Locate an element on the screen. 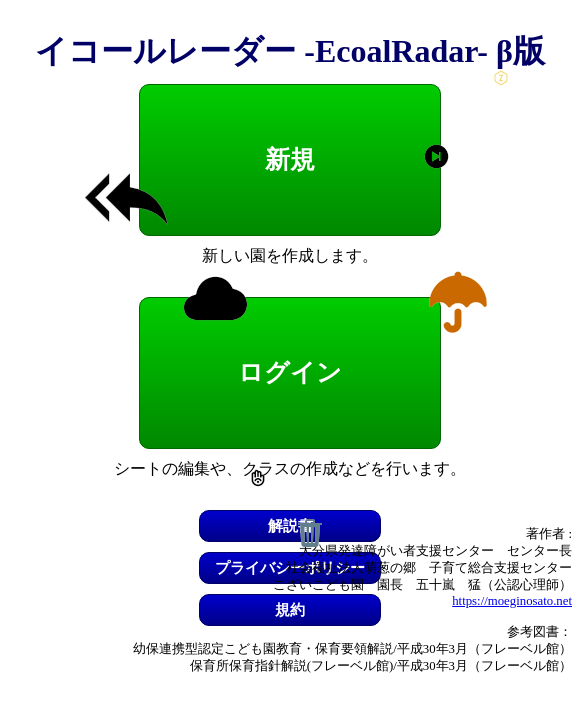  indicates cloudy weather conditions is located at coordinates (215, 298).